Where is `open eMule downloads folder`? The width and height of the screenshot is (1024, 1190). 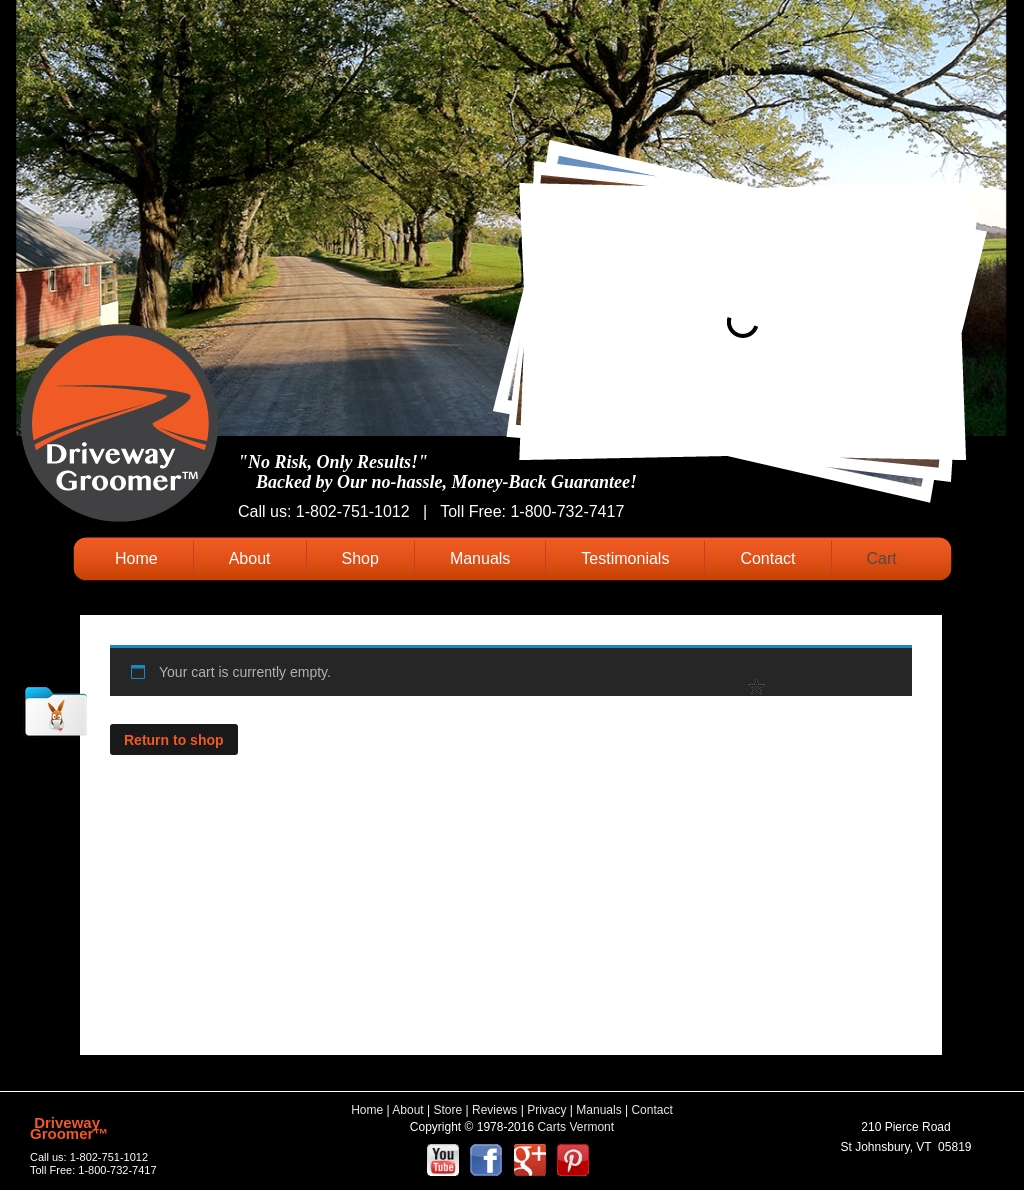 open eMule downloads folder is located at coordinates (56, 713).